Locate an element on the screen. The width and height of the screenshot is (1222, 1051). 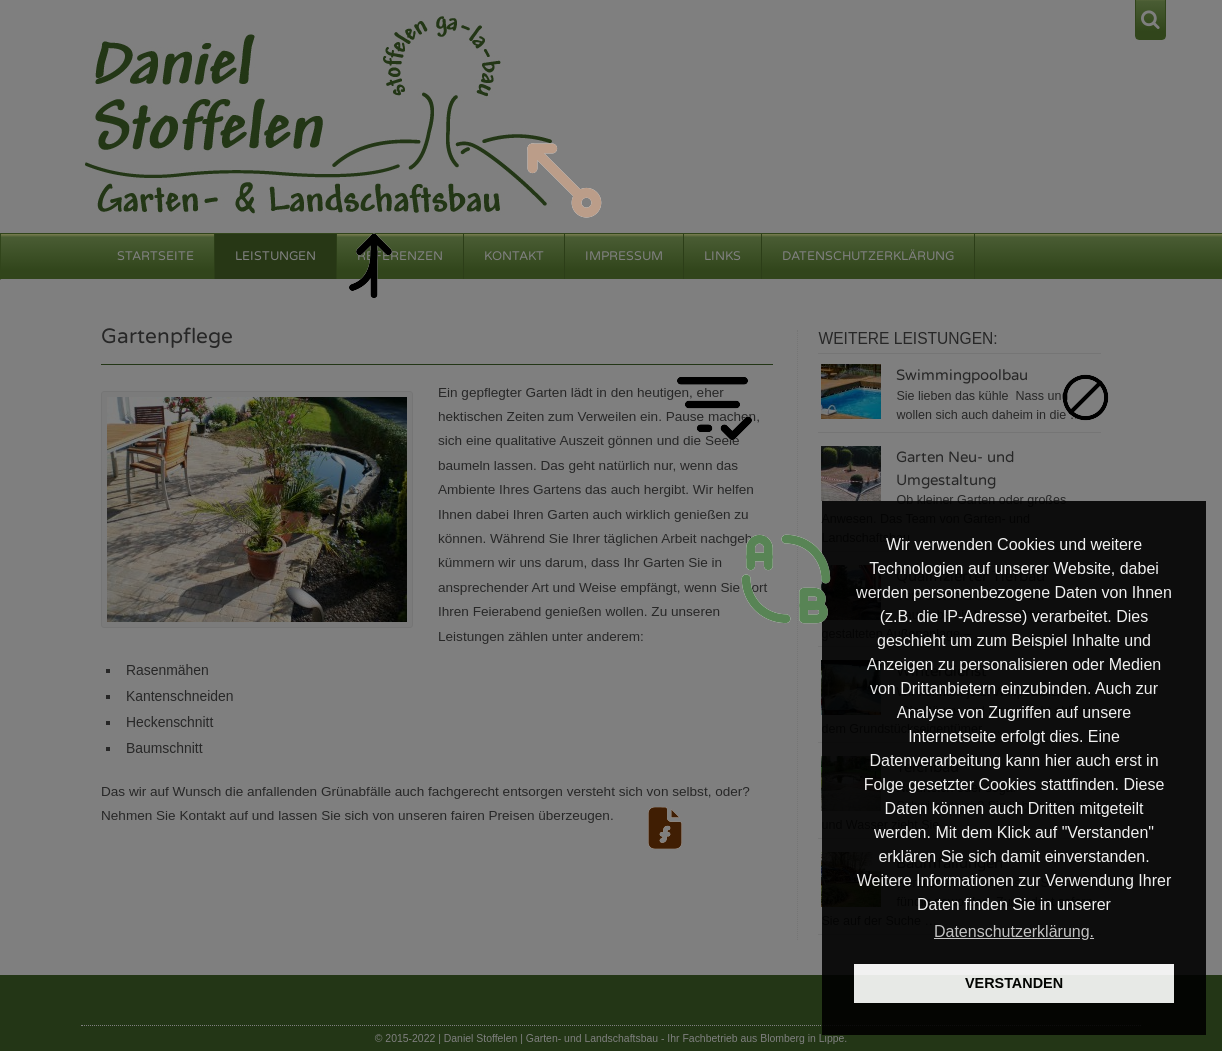
navigate back to previous screen is located at coordinates (562, 178).